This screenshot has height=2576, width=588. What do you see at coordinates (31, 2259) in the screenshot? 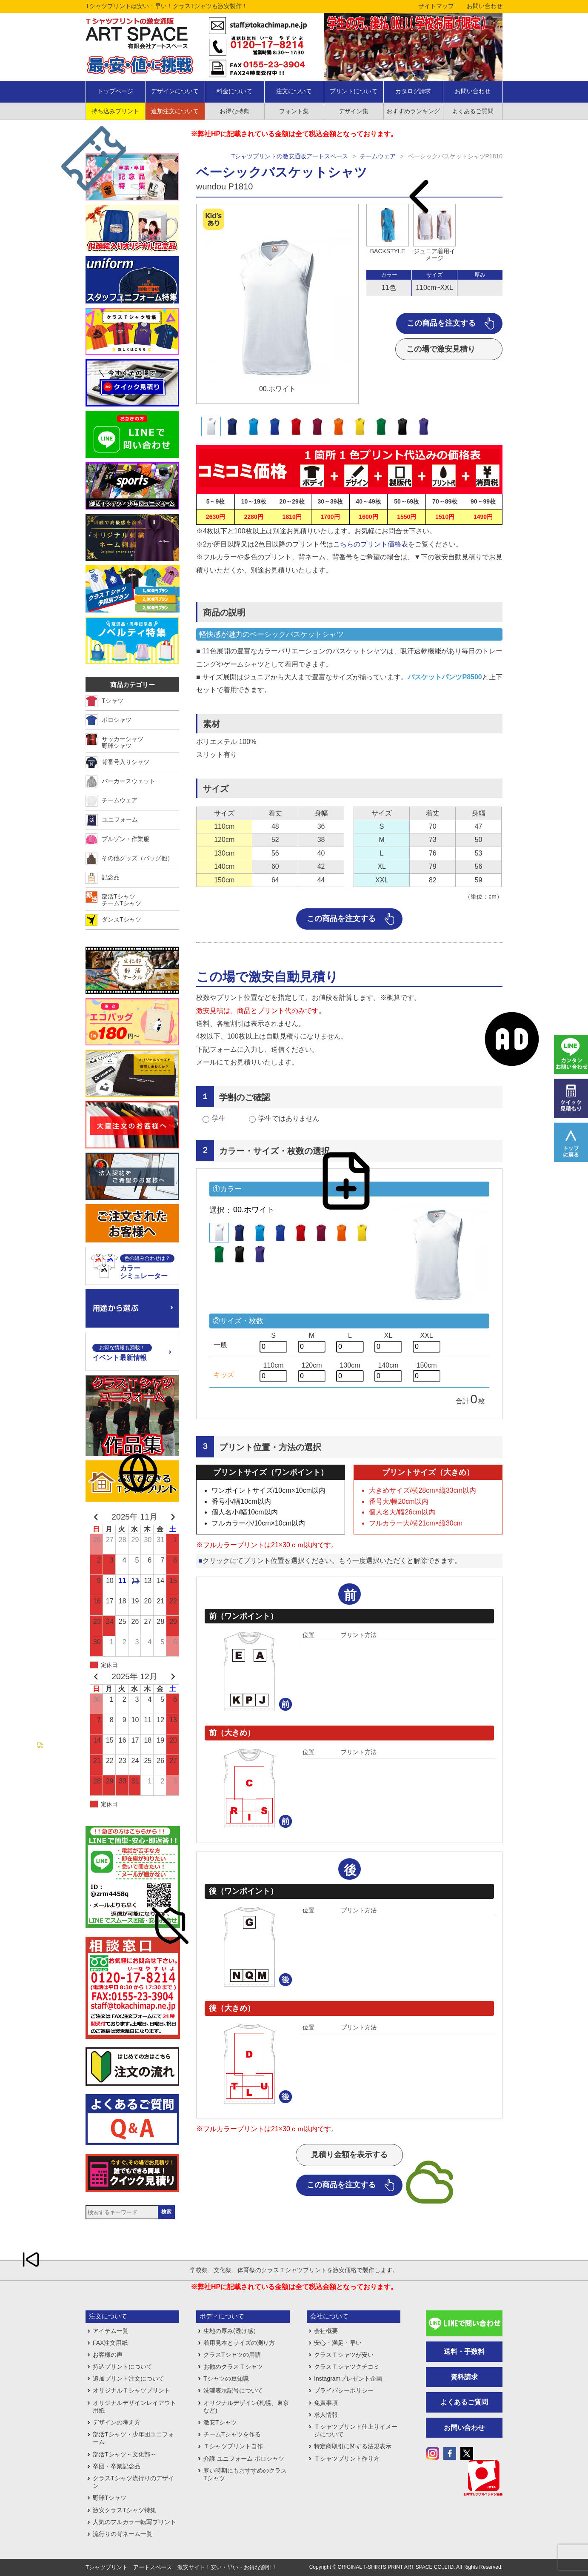
I see `skip to previous track` at bounding box center [31, 2259].